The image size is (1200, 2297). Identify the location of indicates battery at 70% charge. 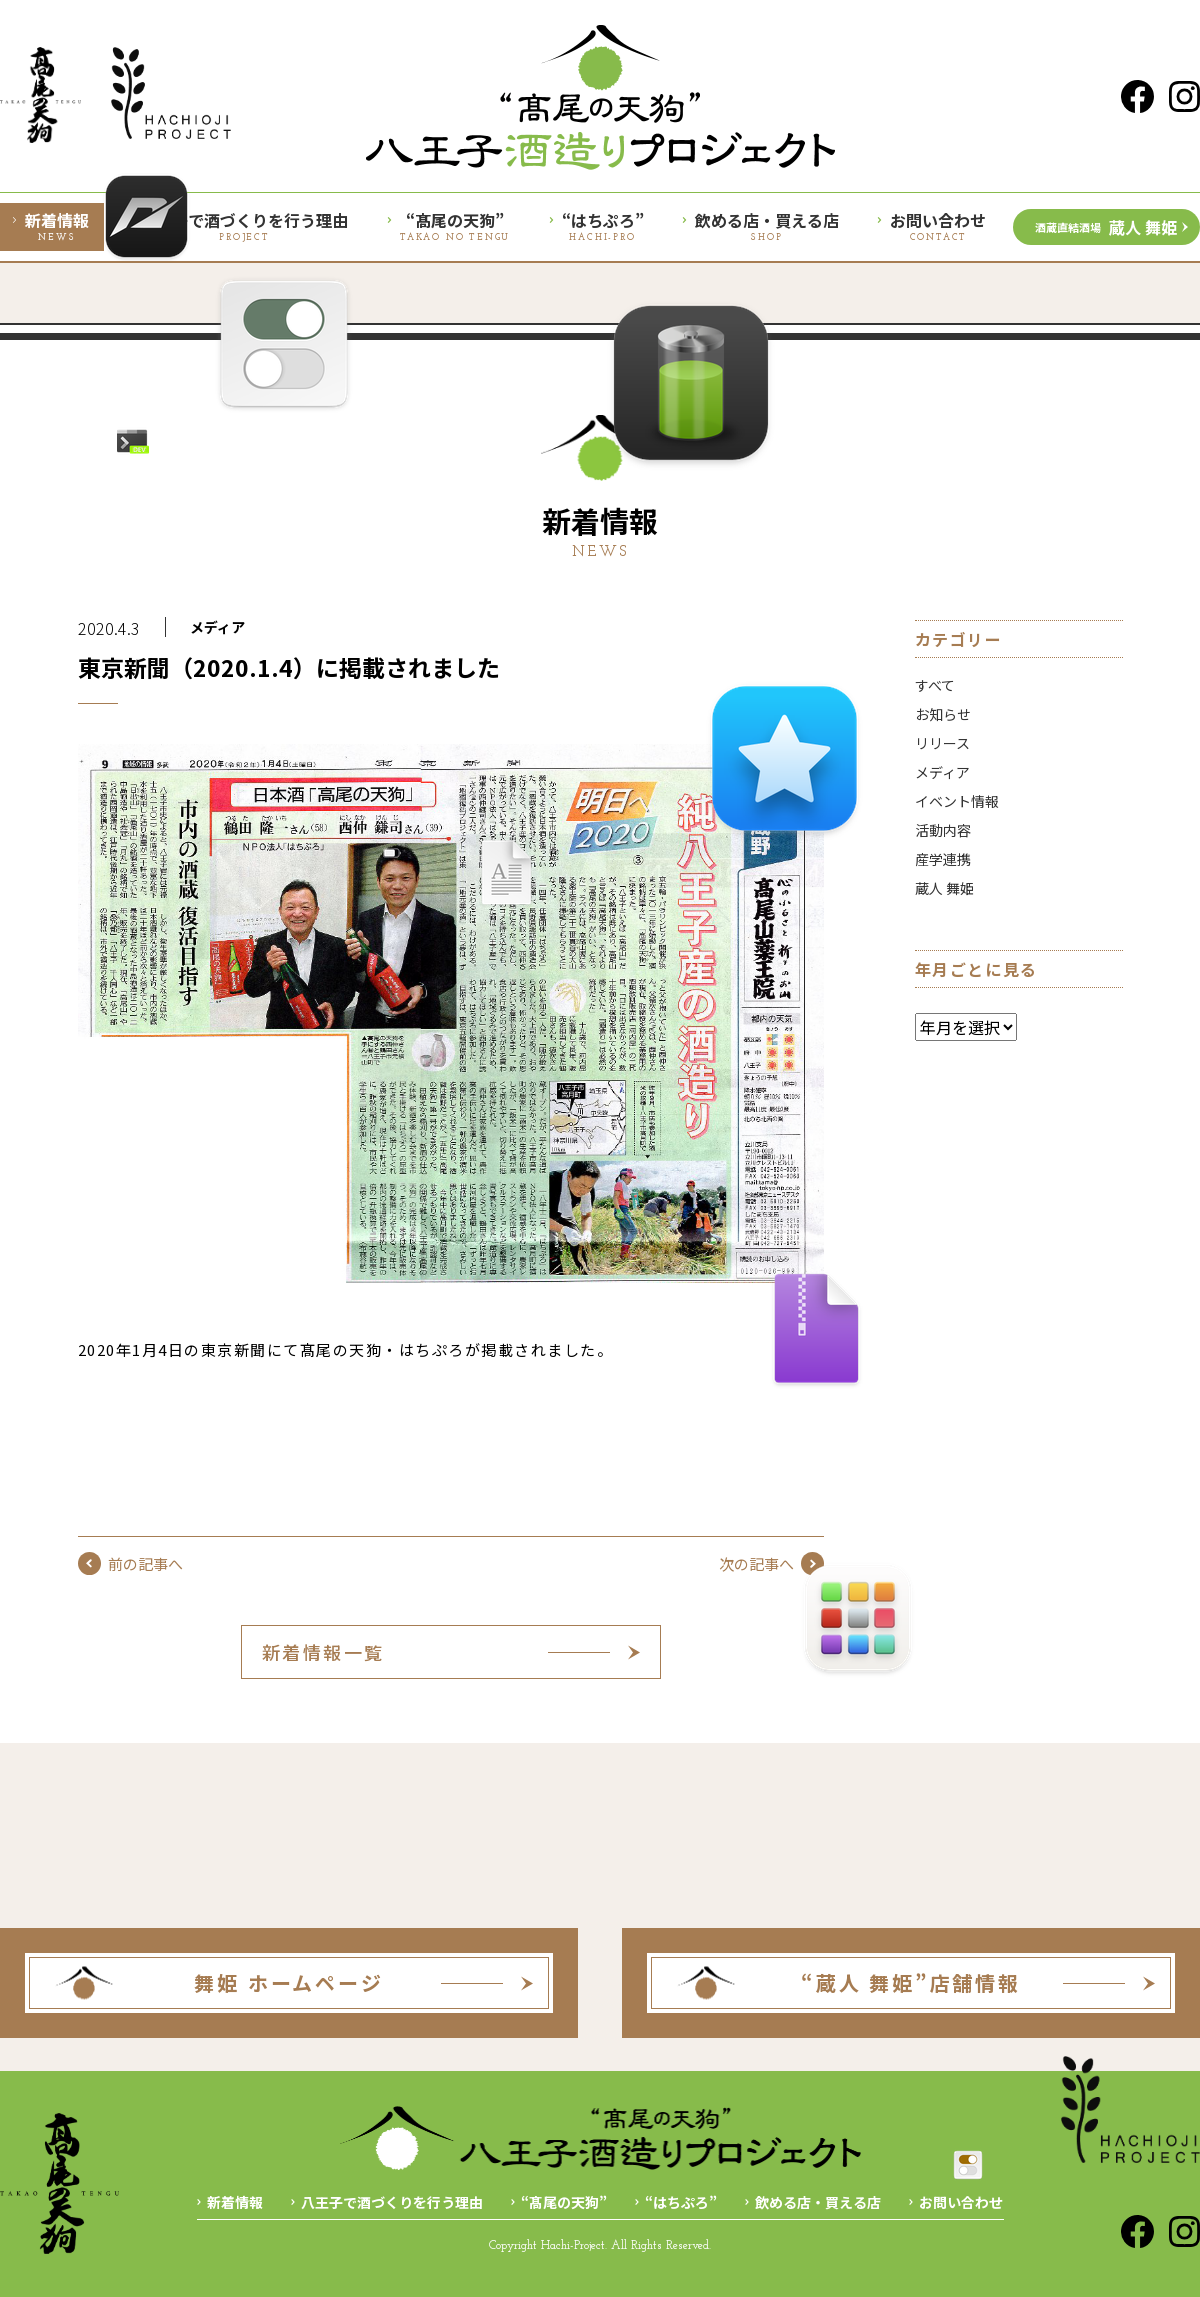
(392, 853).